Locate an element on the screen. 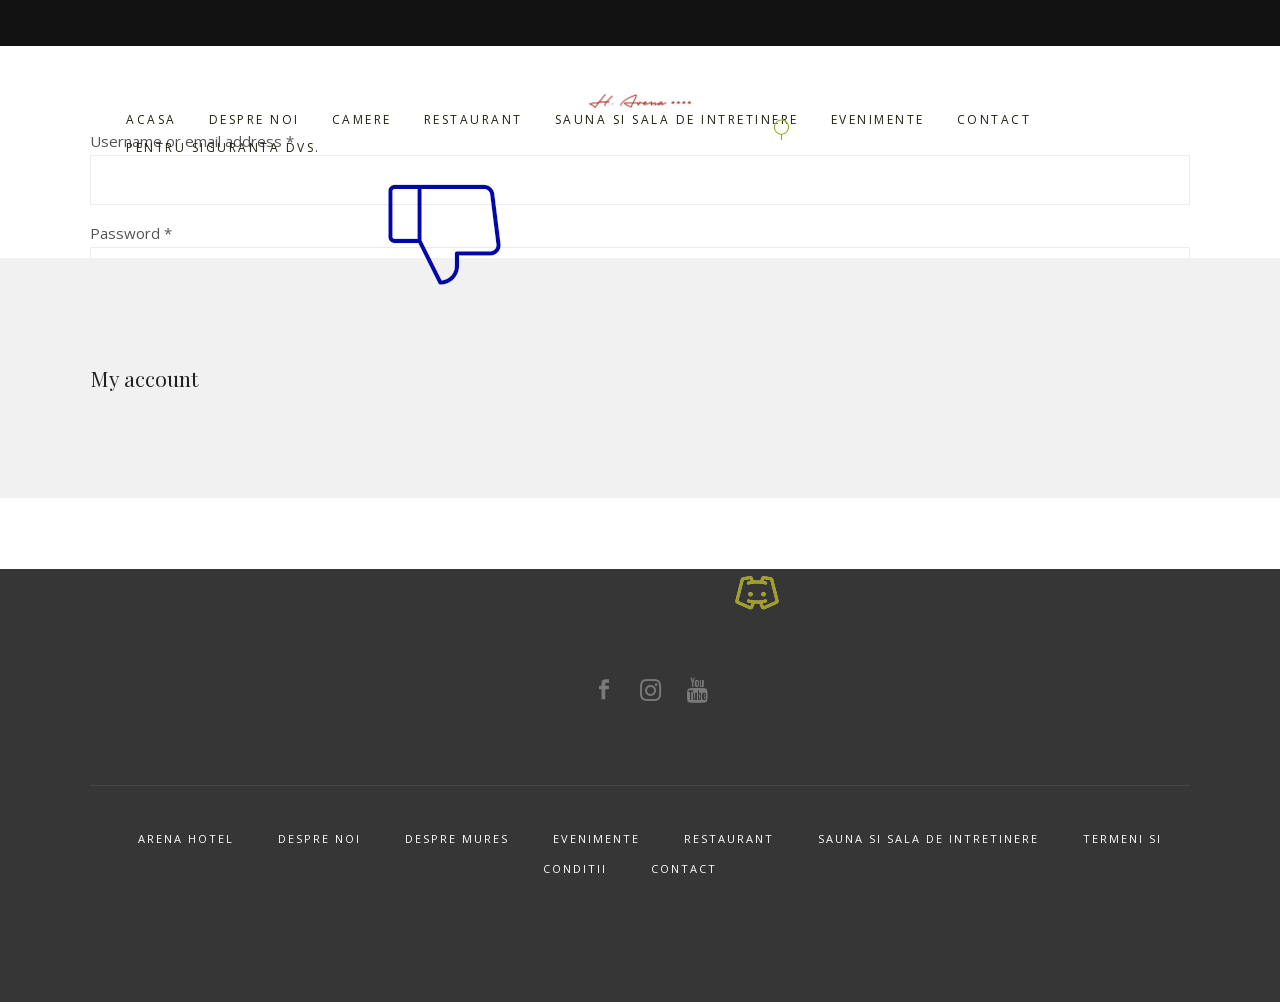 This screenshot has height=1002, width=1280. select neuter or non-binary gender option is located at coordinates (781, 129).